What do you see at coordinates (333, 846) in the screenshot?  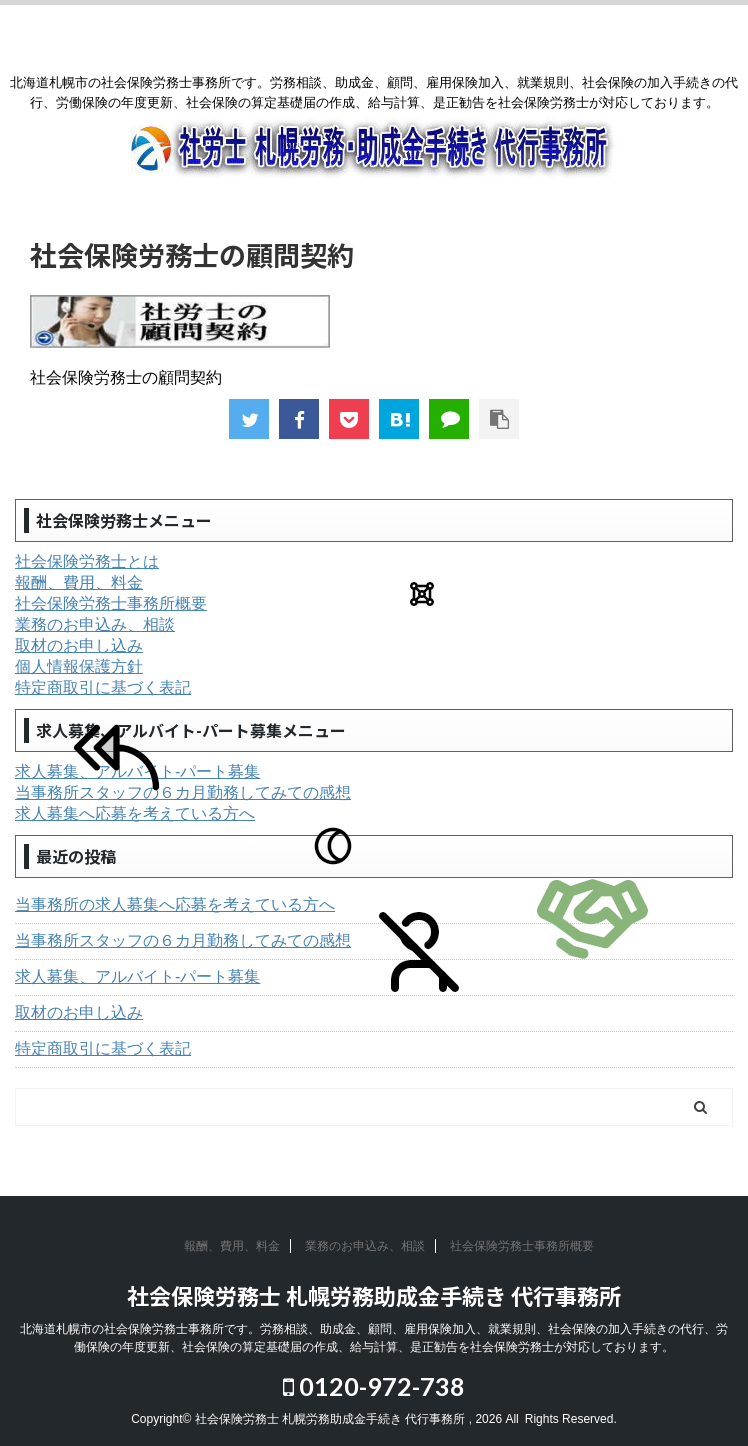 I see `toggle dark mode or night theme` at bounding box center [333, 846].